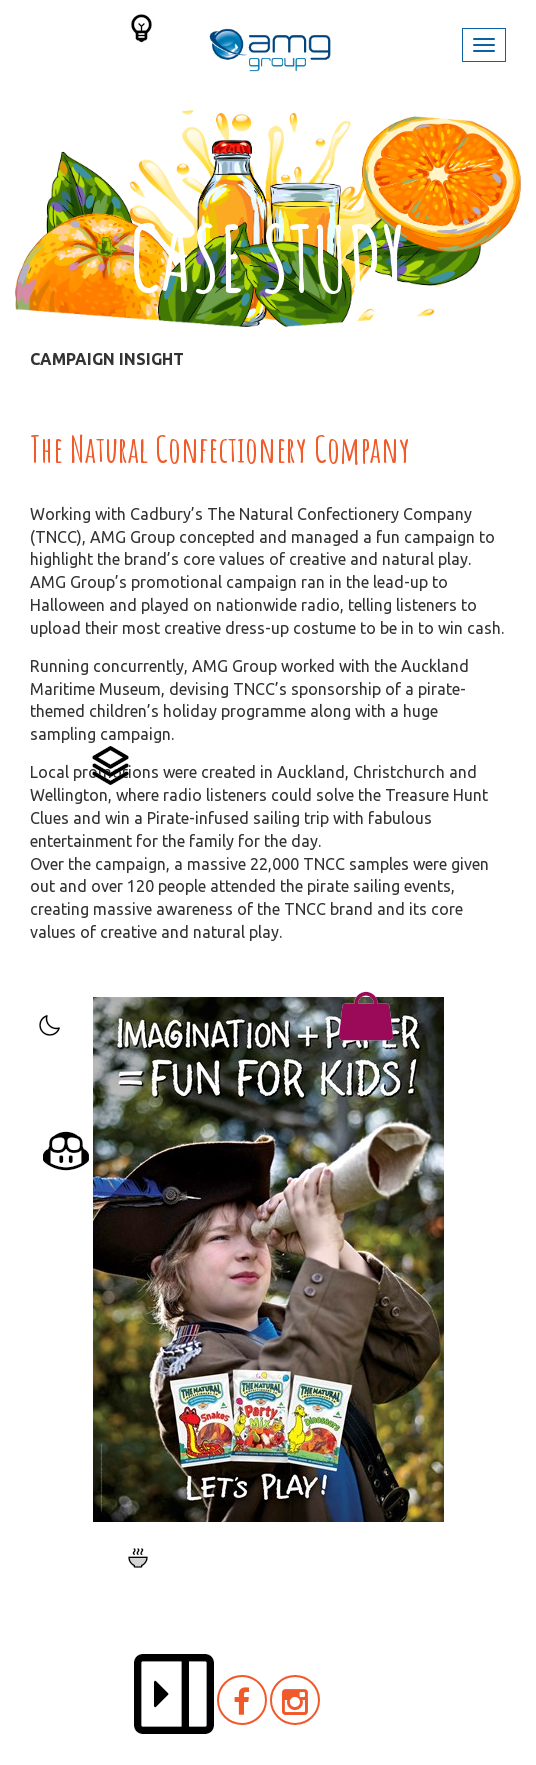 The image size is (536, 1765). I want to click on view your shopping bag, so click(366, 1019).